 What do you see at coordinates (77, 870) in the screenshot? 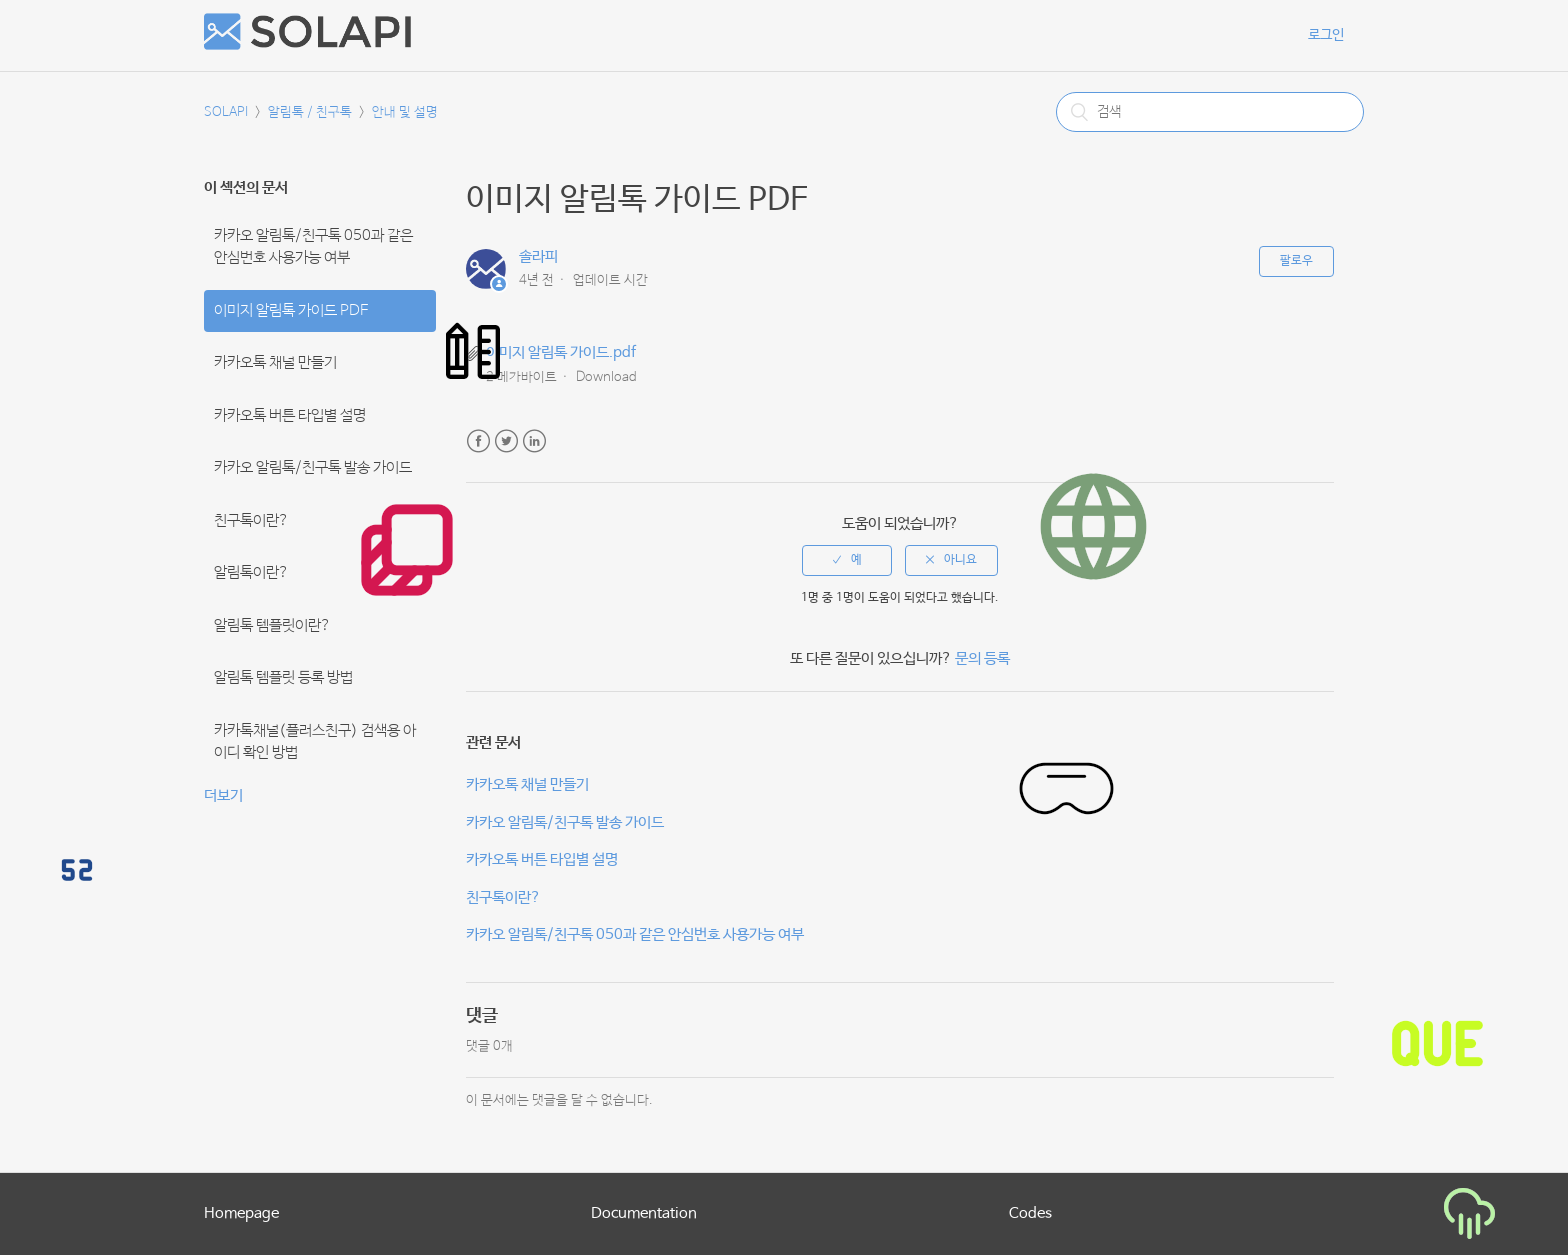
I see `indicates item number 52 in a list or sequence` at bounding box center [77, 870].